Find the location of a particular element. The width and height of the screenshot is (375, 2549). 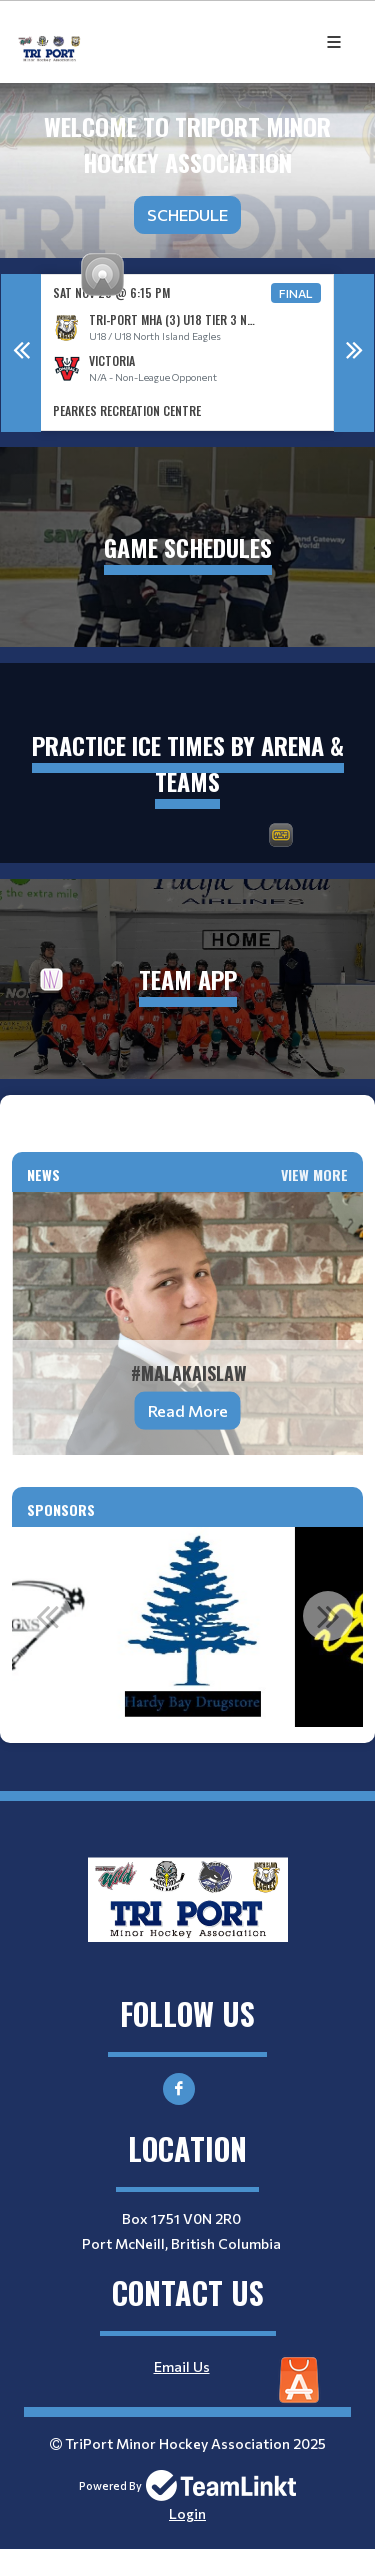

open monkeytype typing test app is located at coordinates (281, 835).